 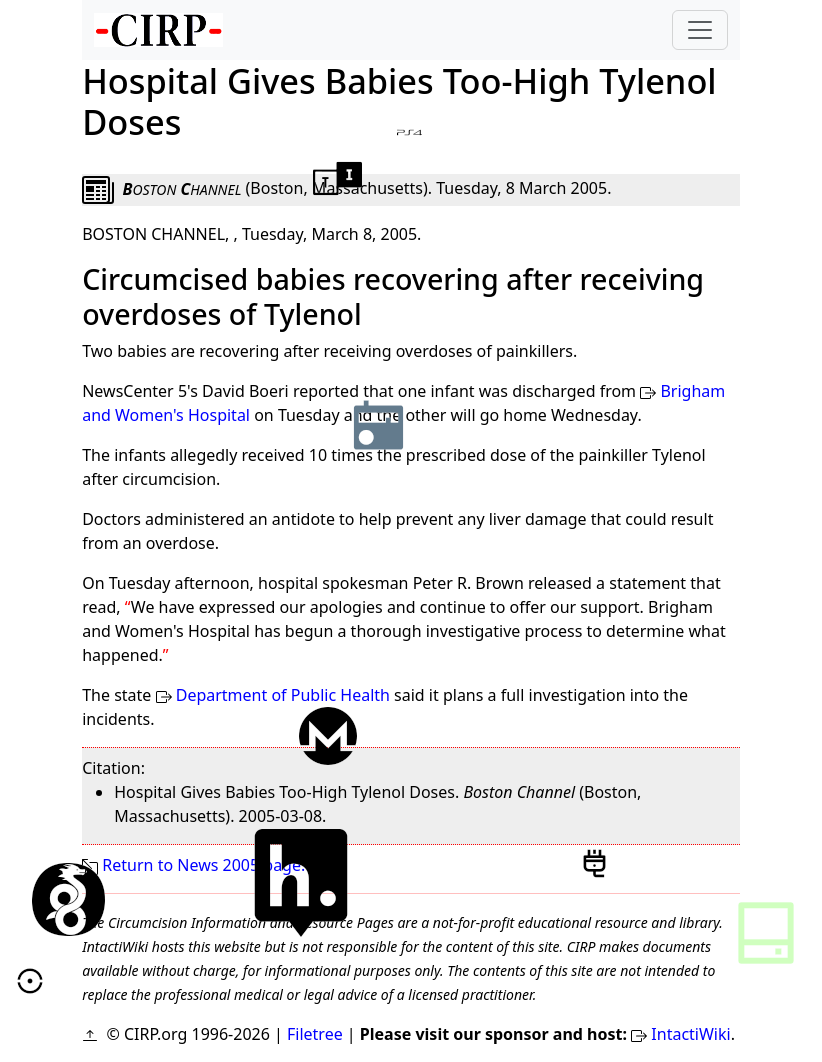 What do you see at coordinates (378, 427) in the screenshot?
I see `listen to radio or audio broadcasts` at bounding box center [378, 427].